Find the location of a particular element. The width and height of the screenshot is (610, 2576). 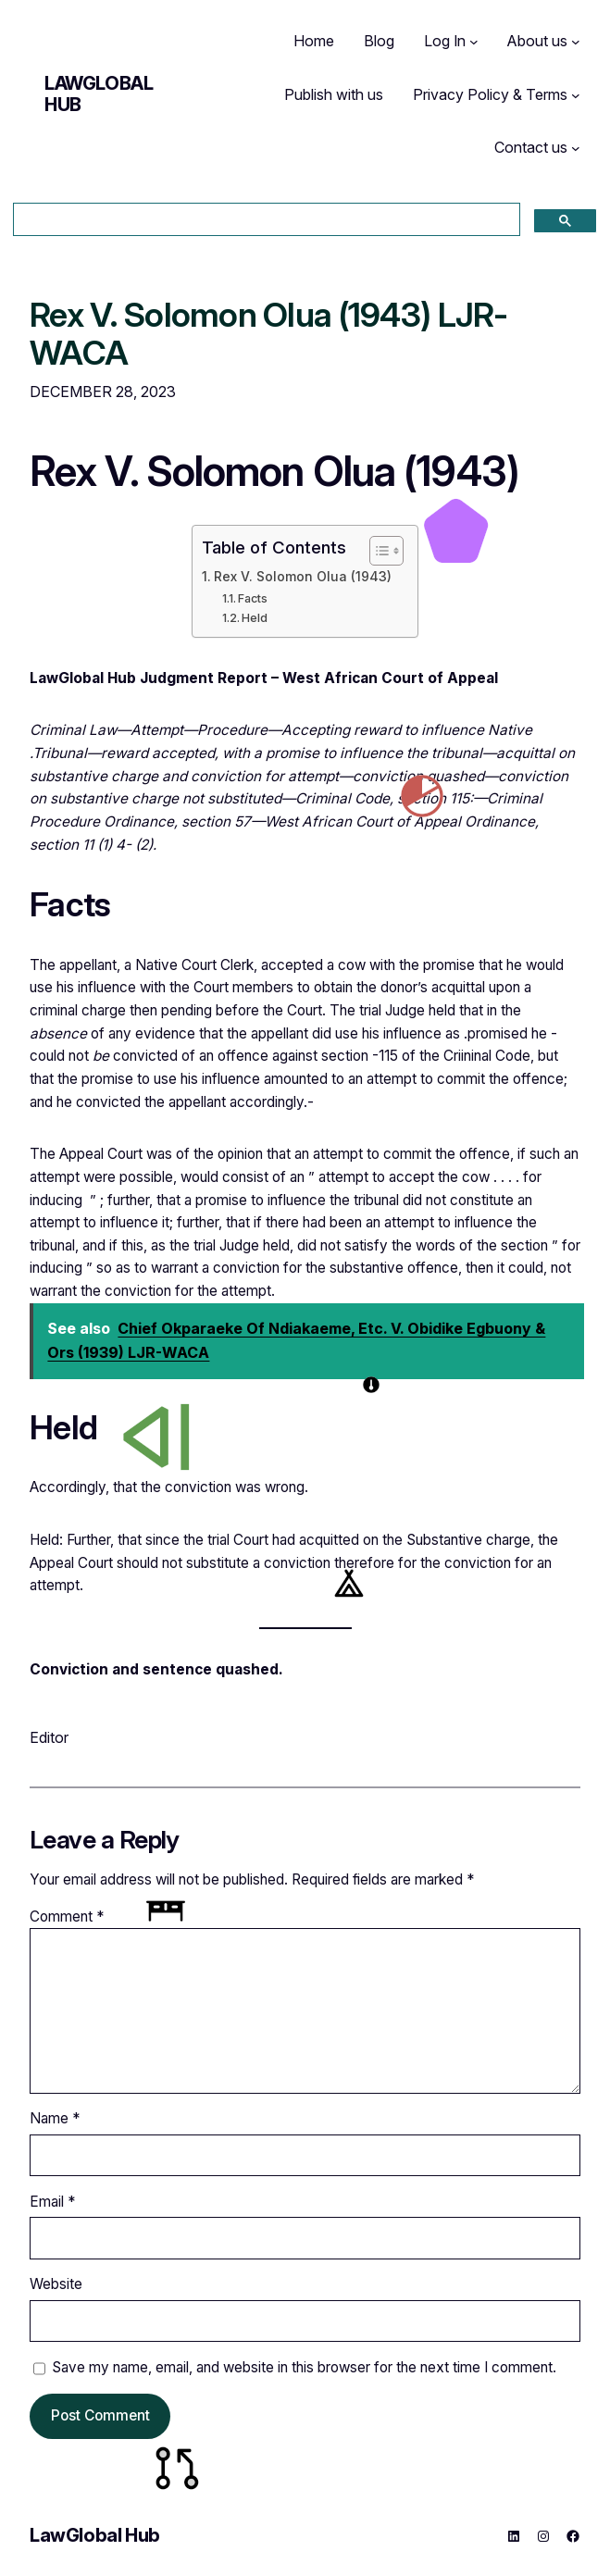

view current speed or performance level is located at coordinates (371, 1385).